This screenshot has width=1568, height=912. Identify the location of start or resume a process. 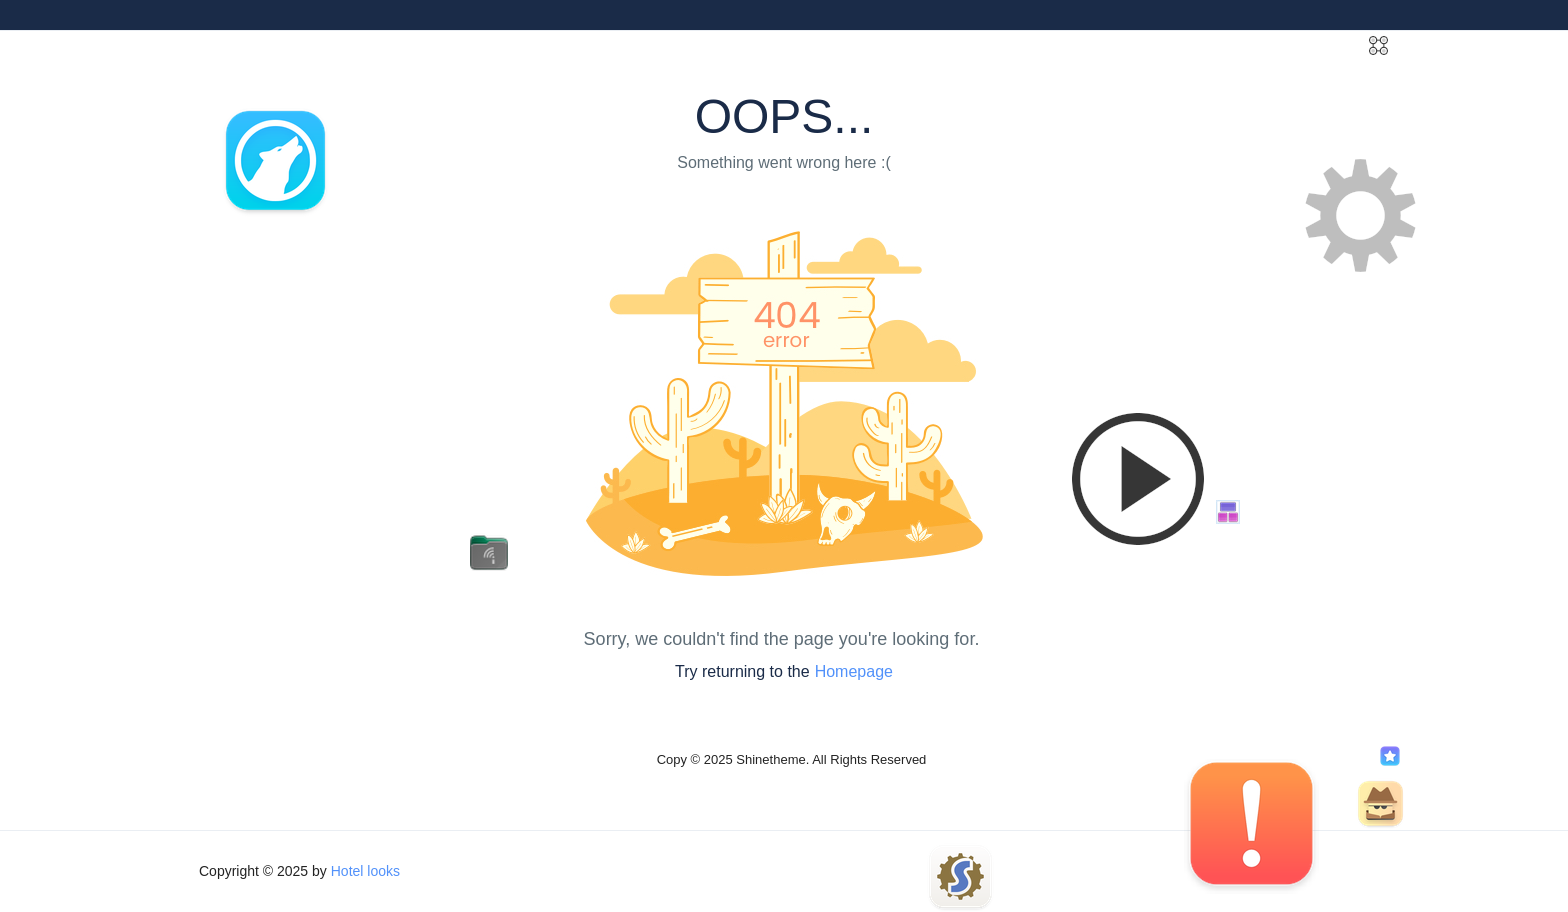
(1138, 479).